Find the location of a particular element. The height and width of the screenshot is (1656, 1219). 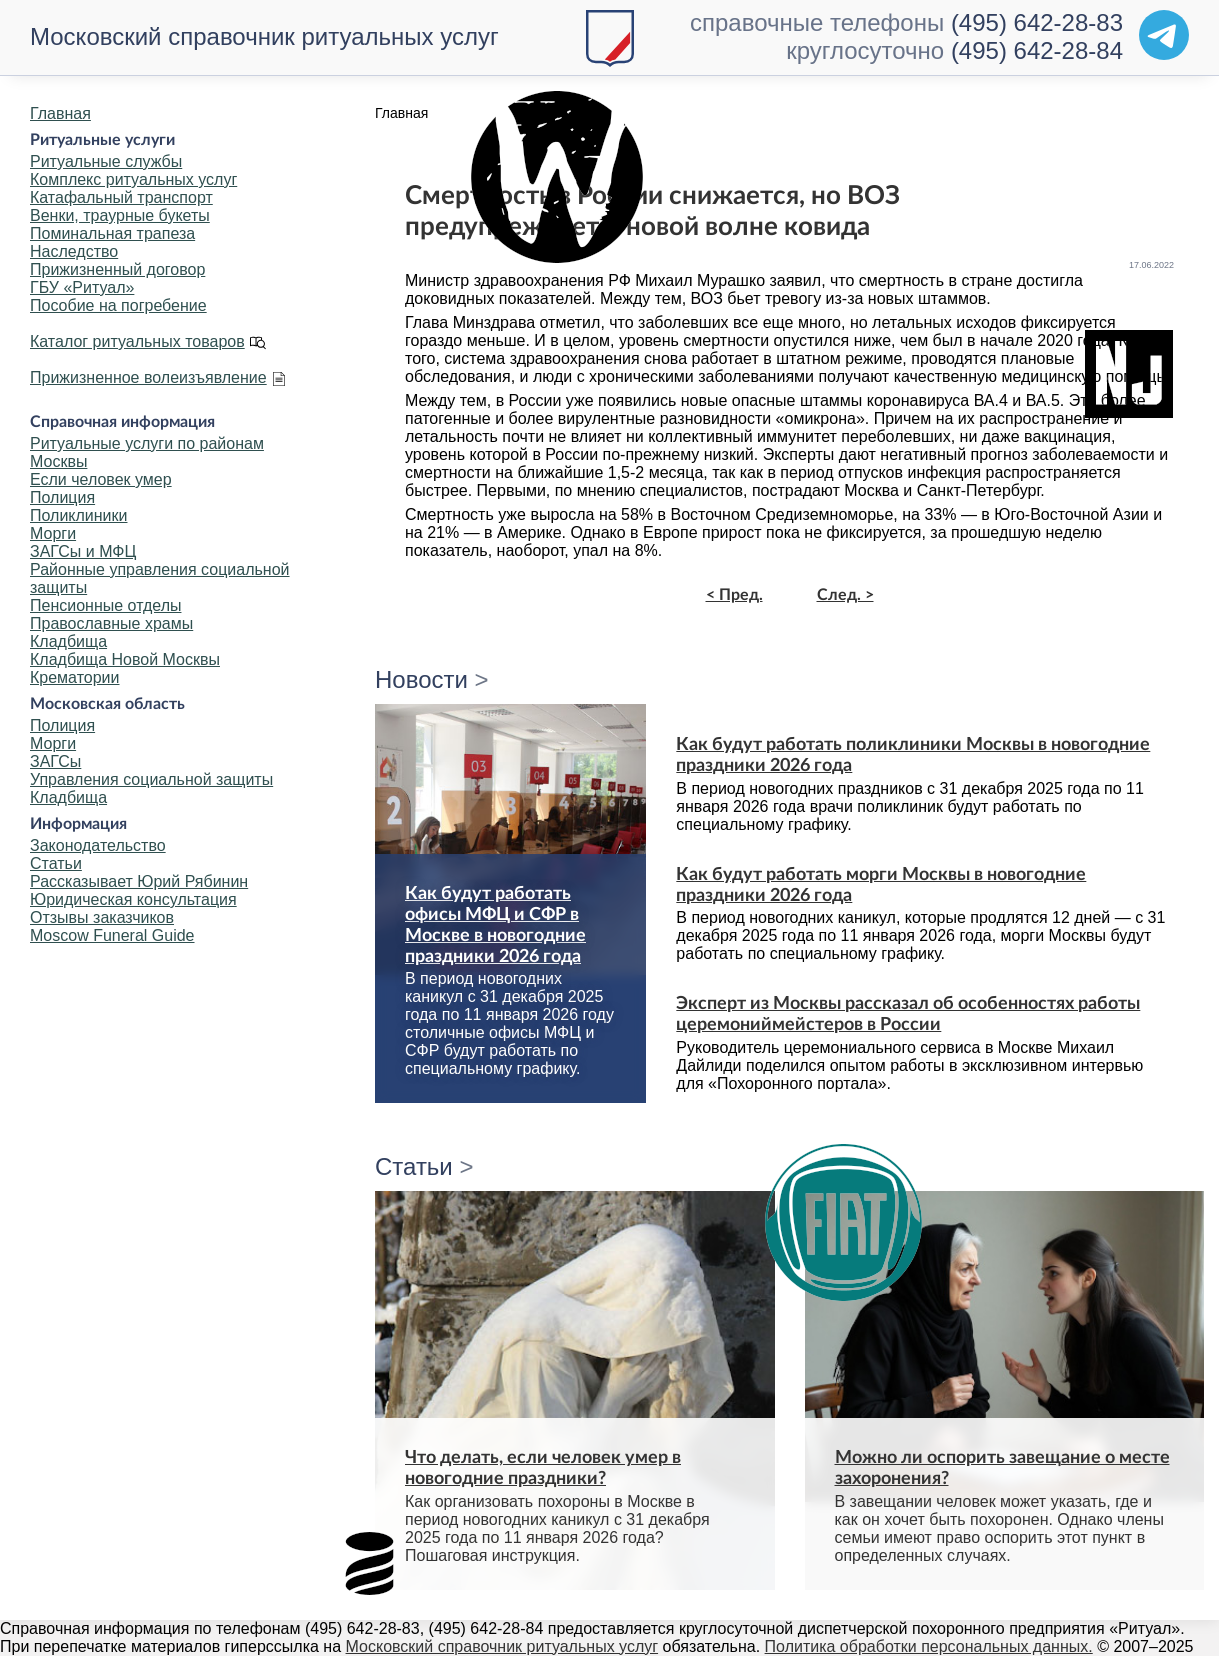

wayland display server protocol logo is located at coordinates (557, 177).